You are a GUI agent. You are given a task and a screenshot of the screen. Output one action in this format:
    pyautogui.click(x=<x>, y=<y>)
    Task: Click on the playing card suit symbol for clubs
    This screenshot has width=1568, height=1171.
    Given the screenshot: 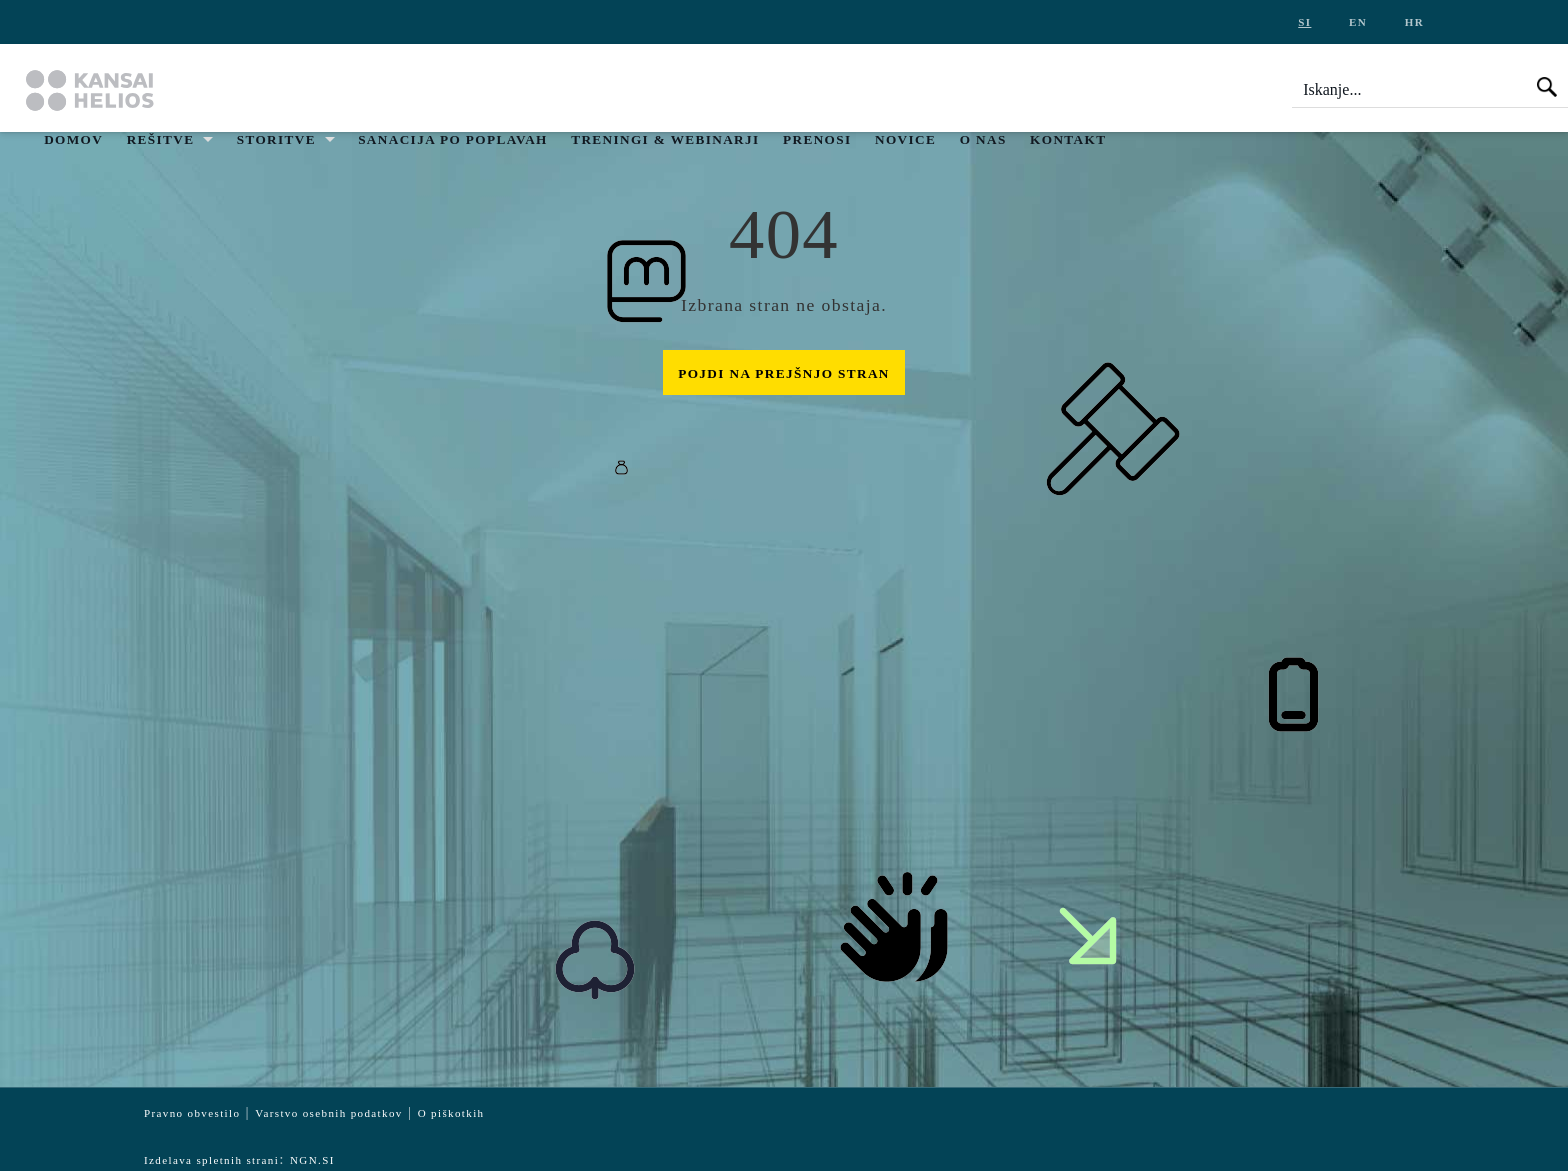 What is the action you would take?
    pyautogui.click(x=595, y=960)
    